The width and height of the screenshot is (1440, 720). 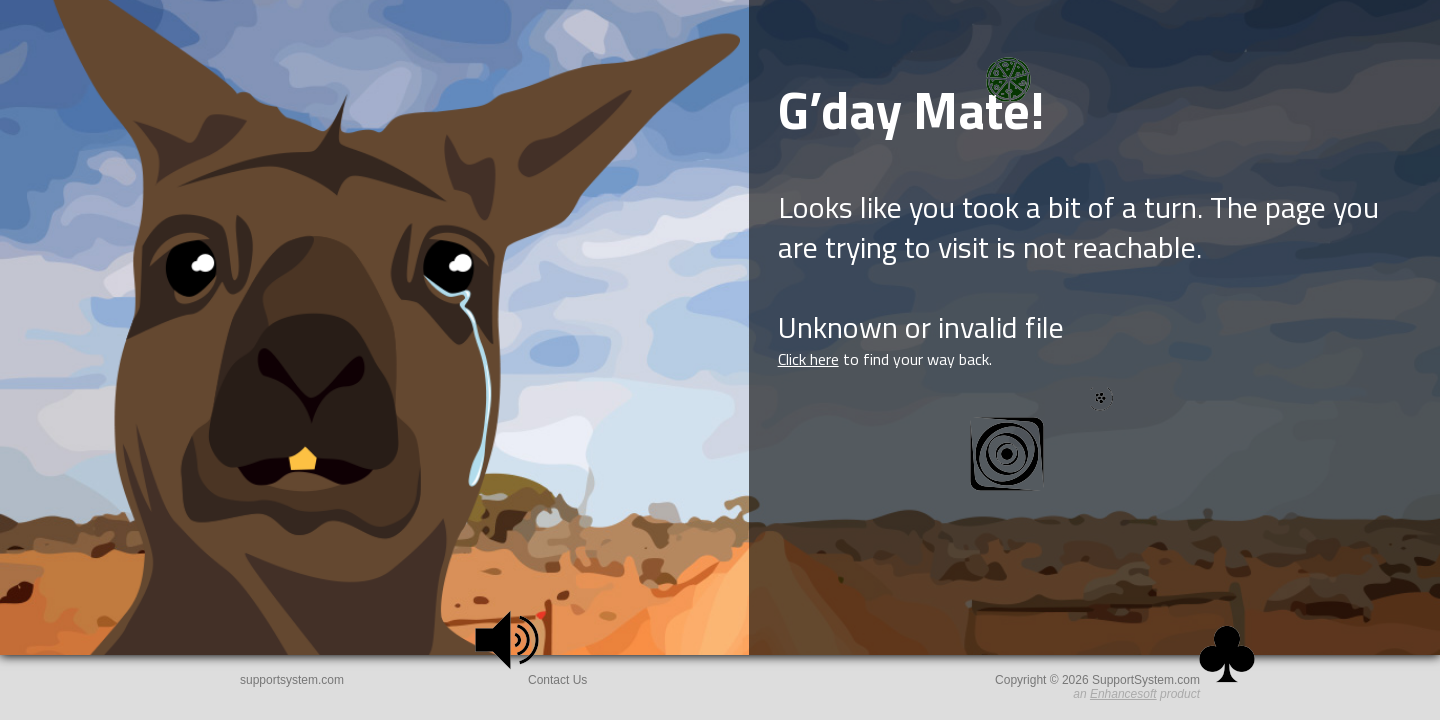 I want to click on abstract decorative element or game asset, so click(x=1007, y=454).